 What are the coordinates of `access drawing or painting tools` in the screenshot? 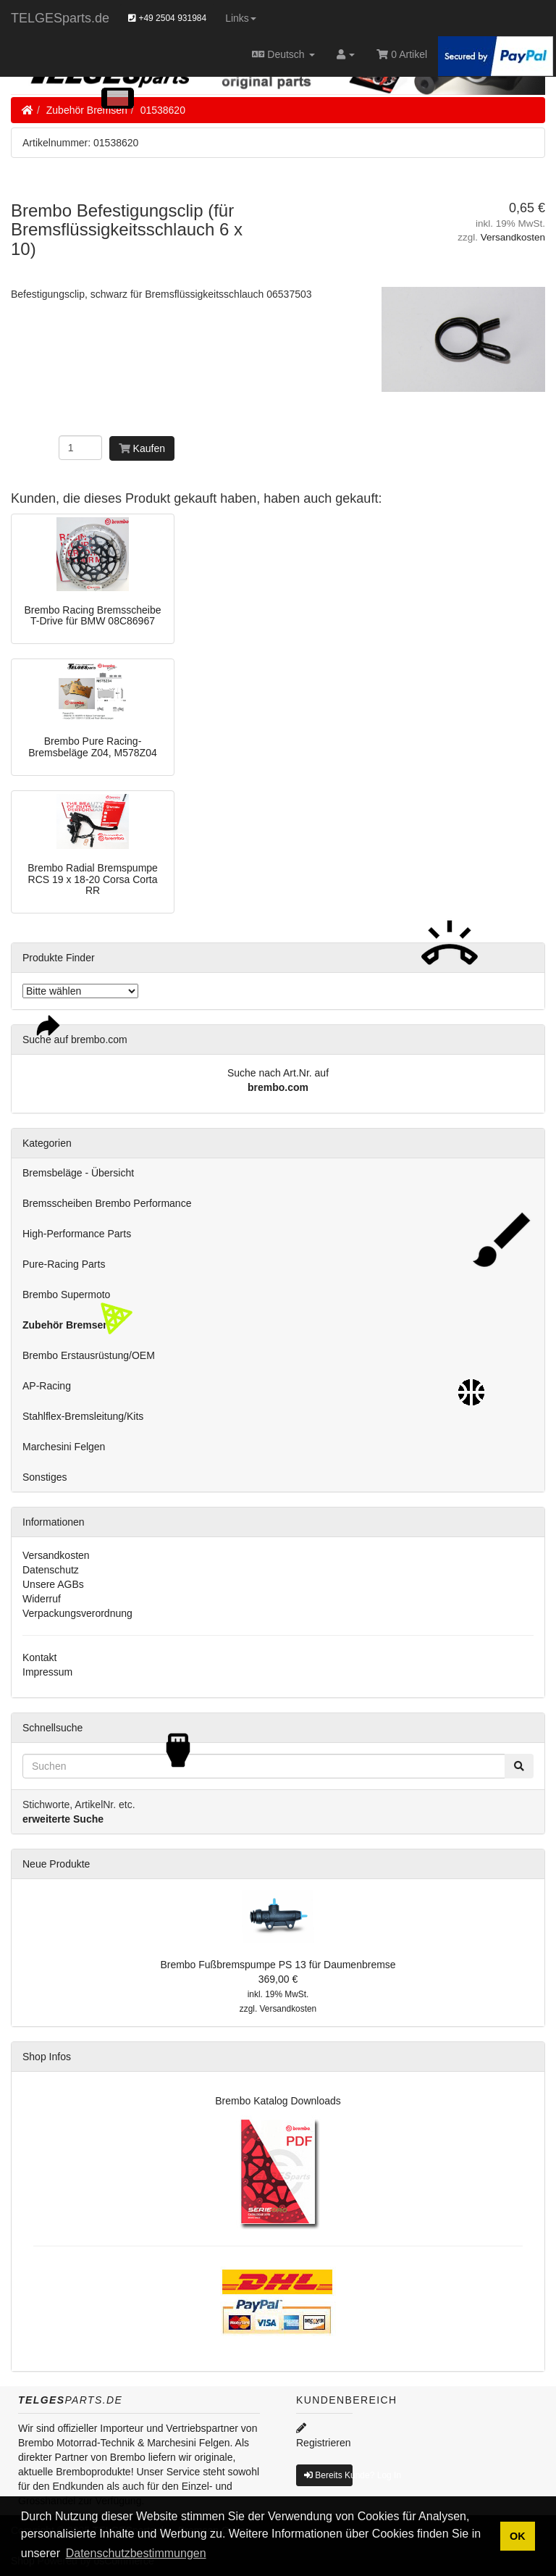 It's located at (502, 1240).